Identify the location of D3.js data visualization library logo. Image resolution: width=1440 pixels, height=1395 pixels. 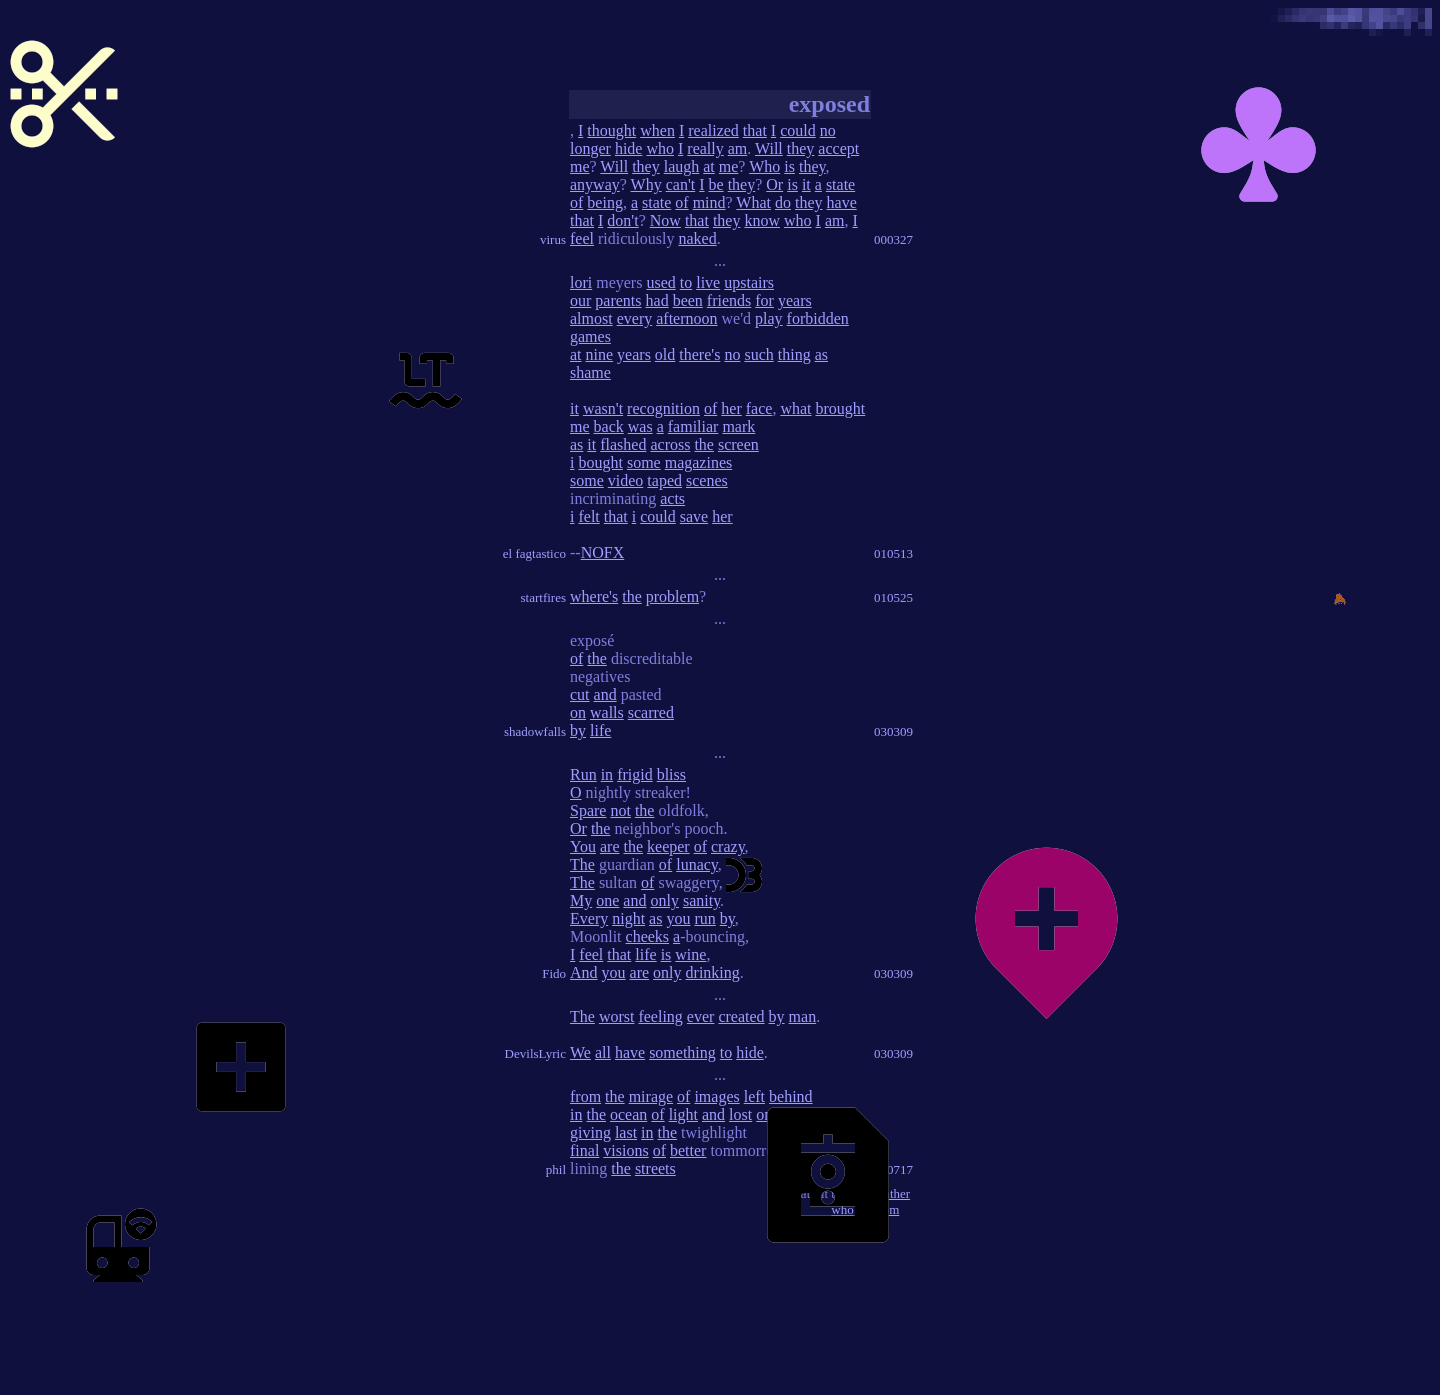
(744, 875).